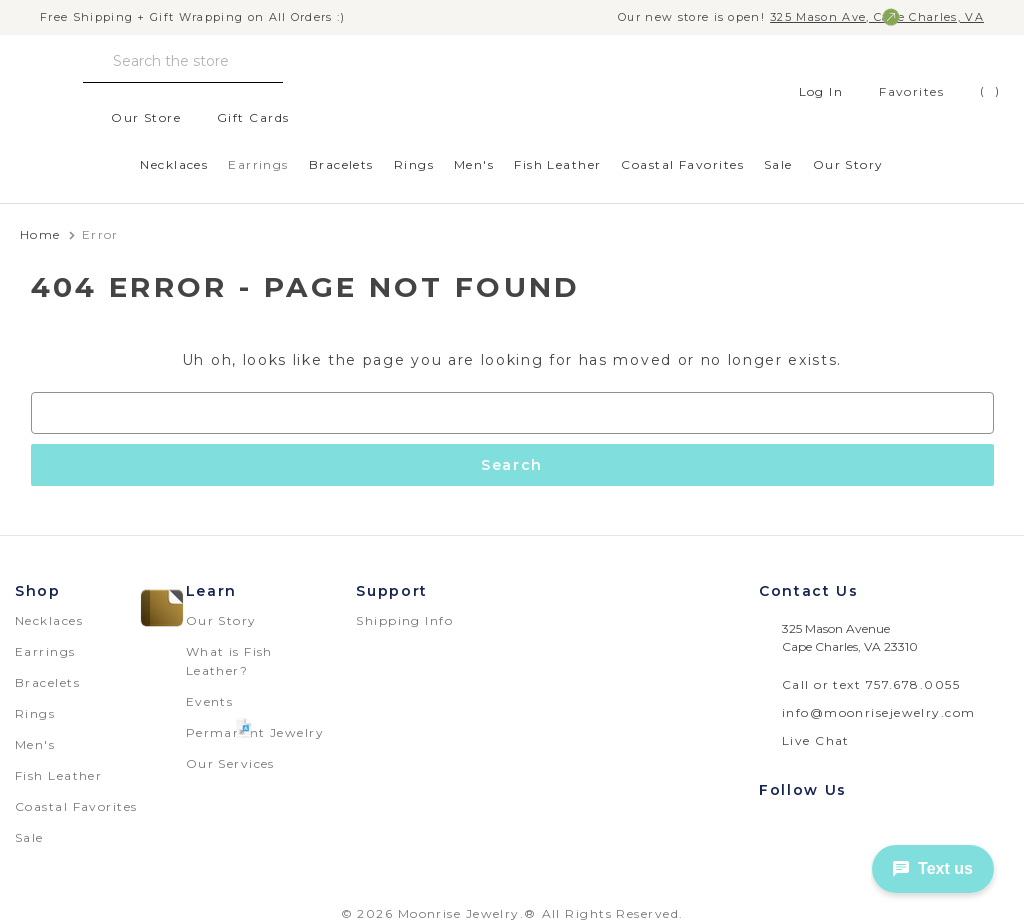 The height and width of the screenshot is (923, 1024). I want to click on change desktop wallpaper settings, so click(162, 607).